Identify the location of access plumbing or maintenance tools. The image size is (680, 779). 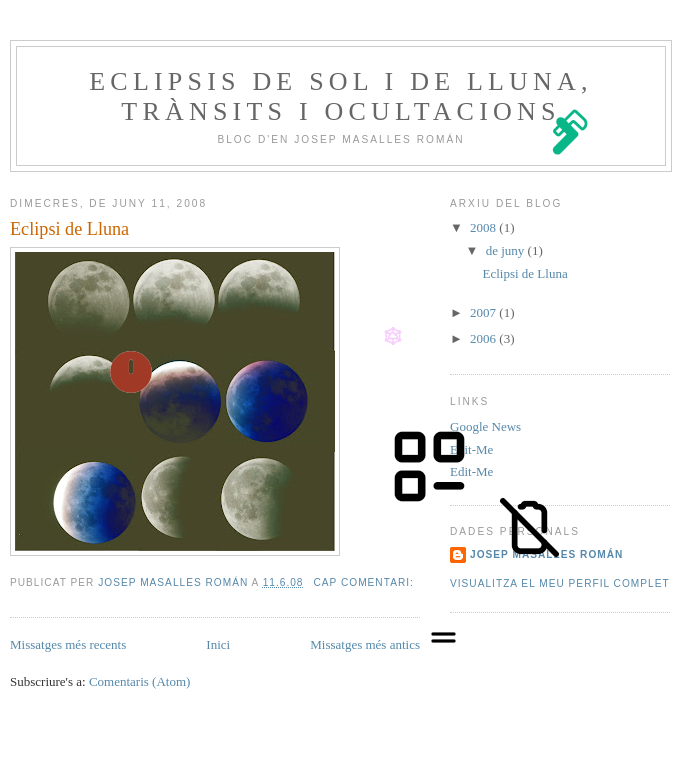
(568, 132).